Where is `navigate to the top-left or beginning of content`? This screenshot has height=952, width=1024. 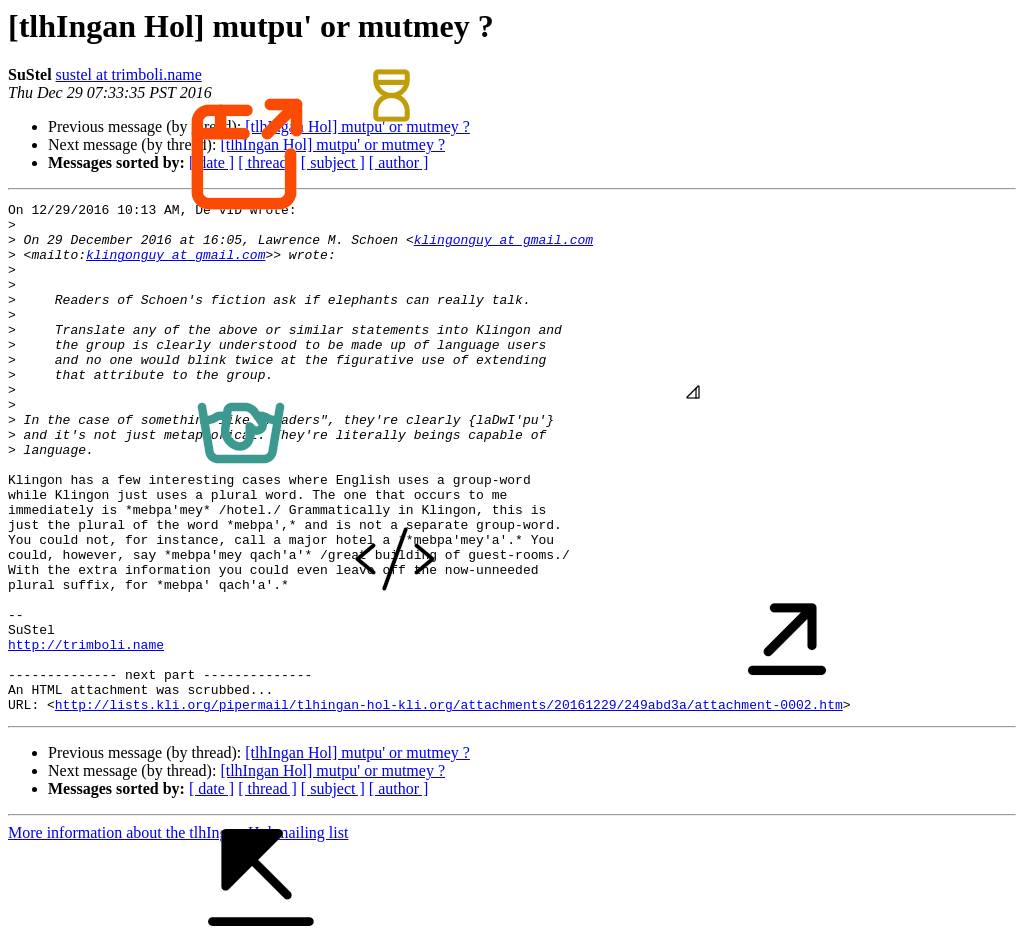
navigate to the top-left or beginning of content is located at coordinates (256, 877).